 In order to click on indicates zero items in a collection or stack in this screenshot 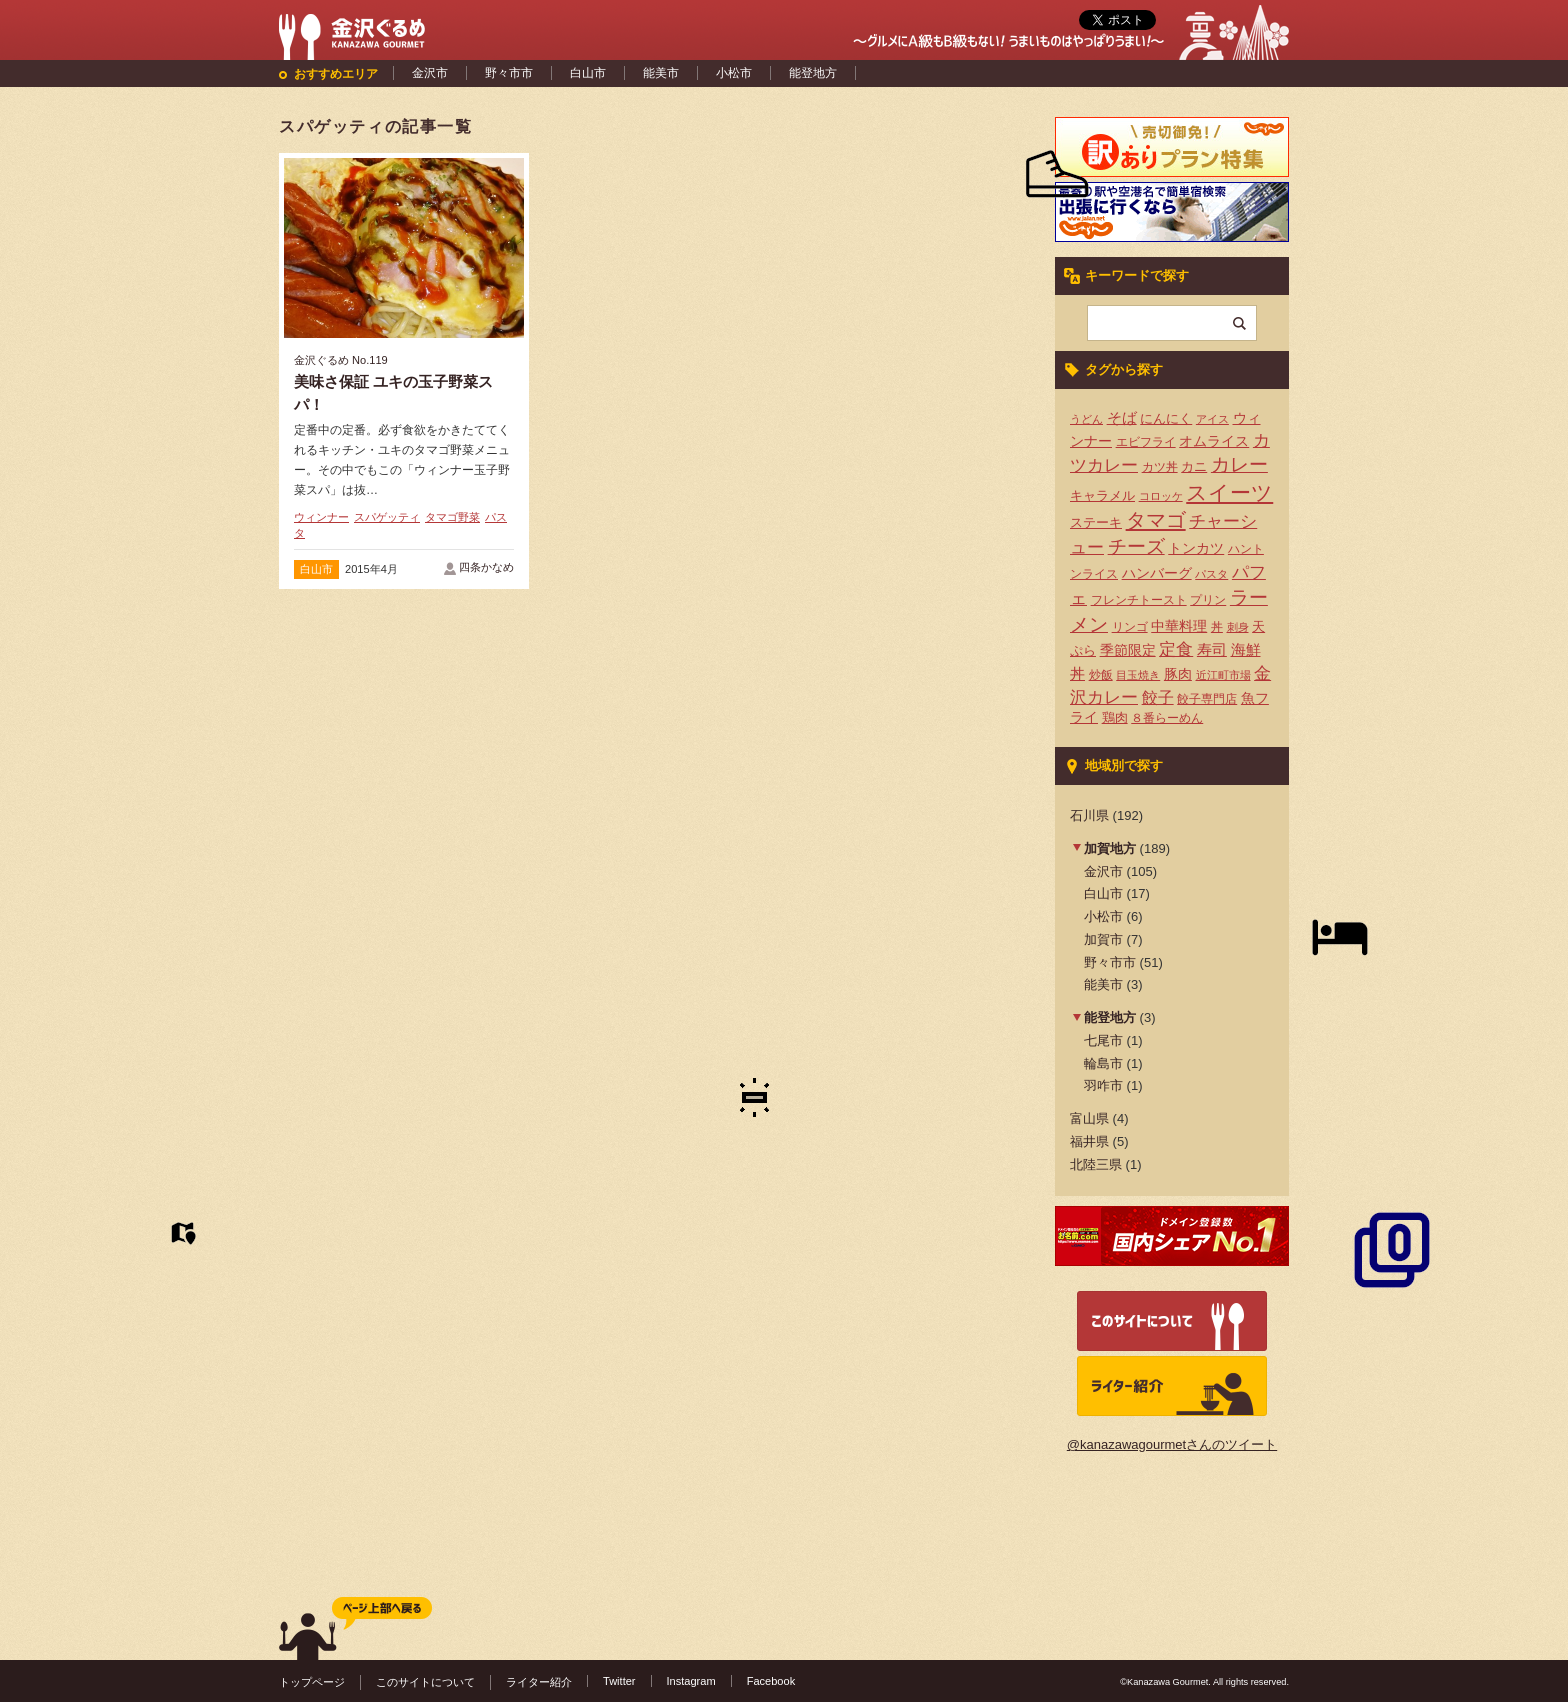, I will do `click(1392, 1250)`.